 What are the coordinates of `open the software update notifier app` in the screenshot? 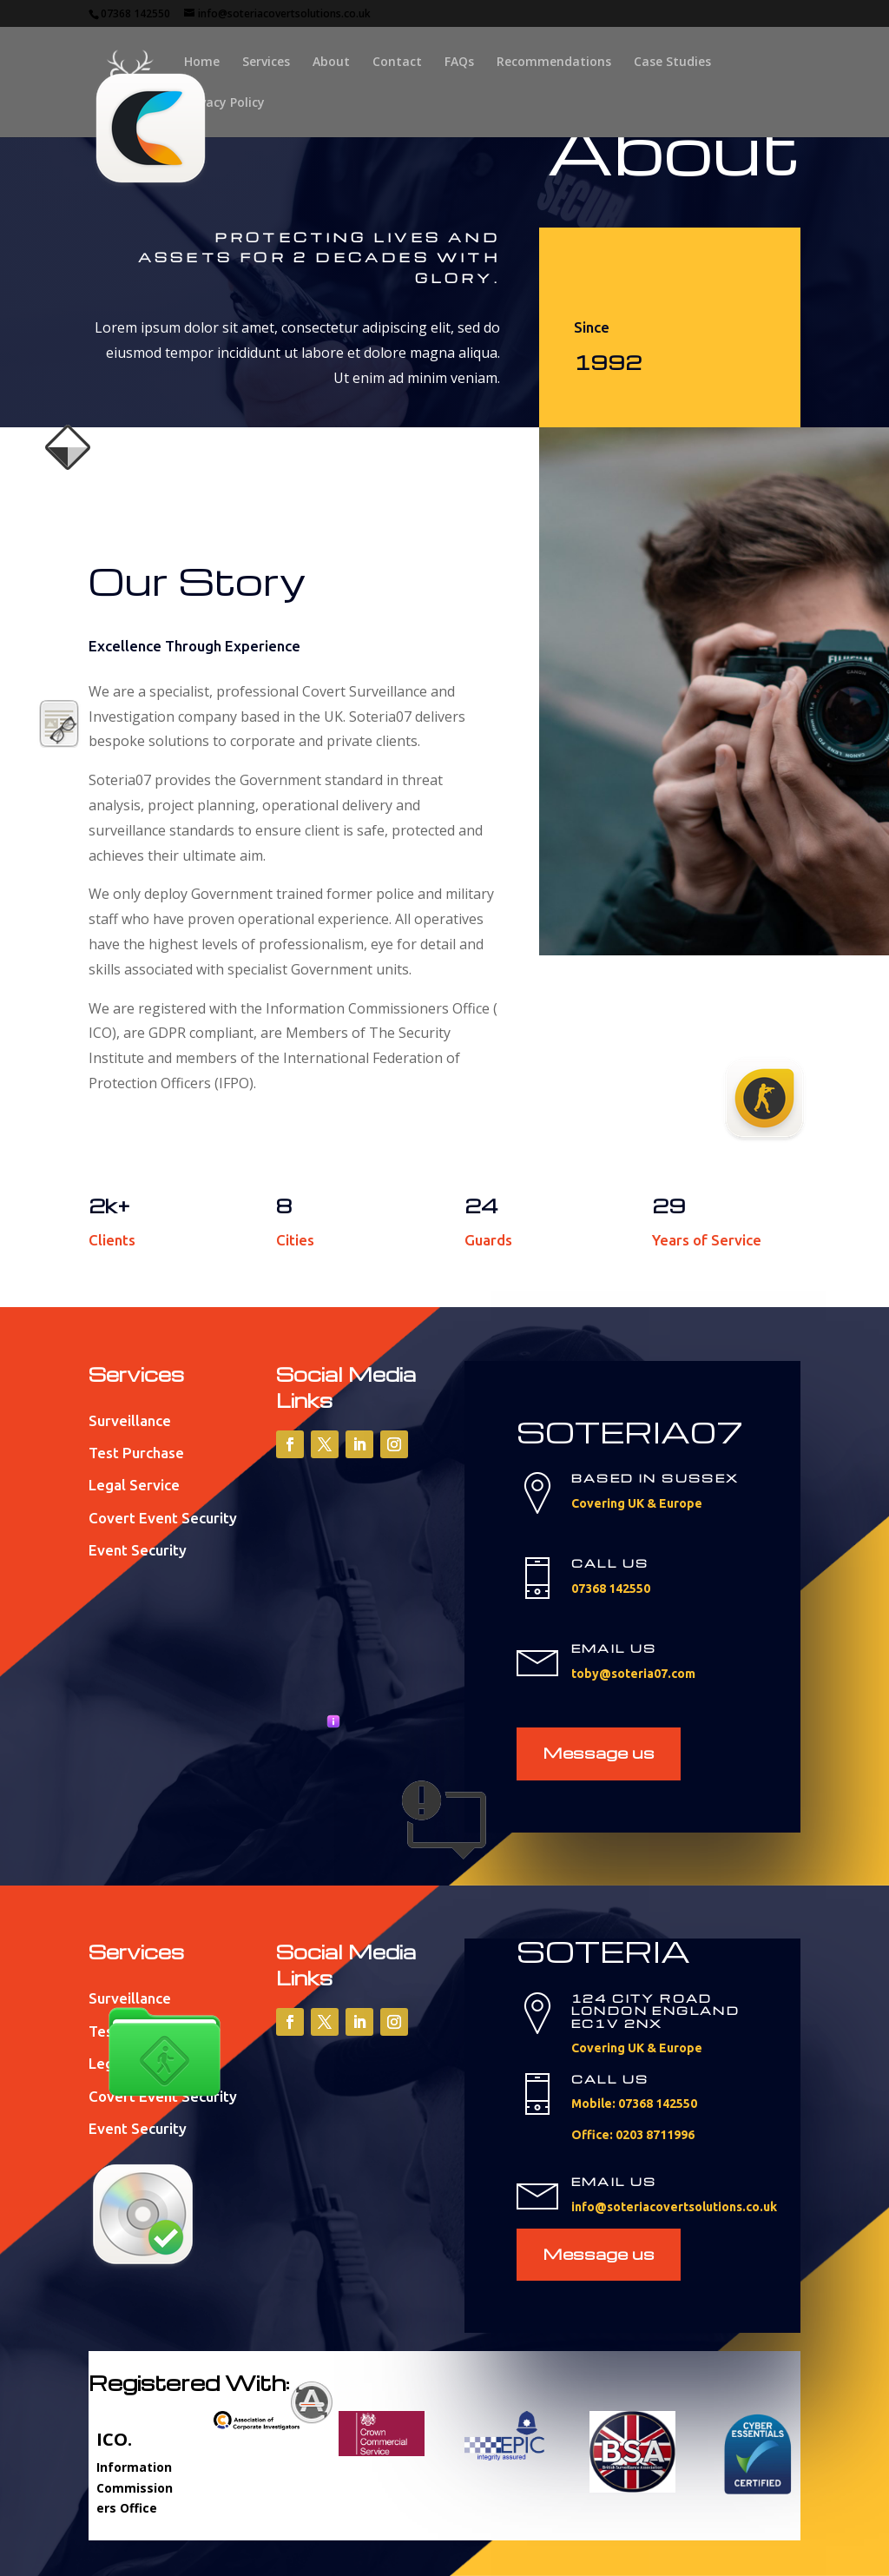 It's located at (312, 2402).